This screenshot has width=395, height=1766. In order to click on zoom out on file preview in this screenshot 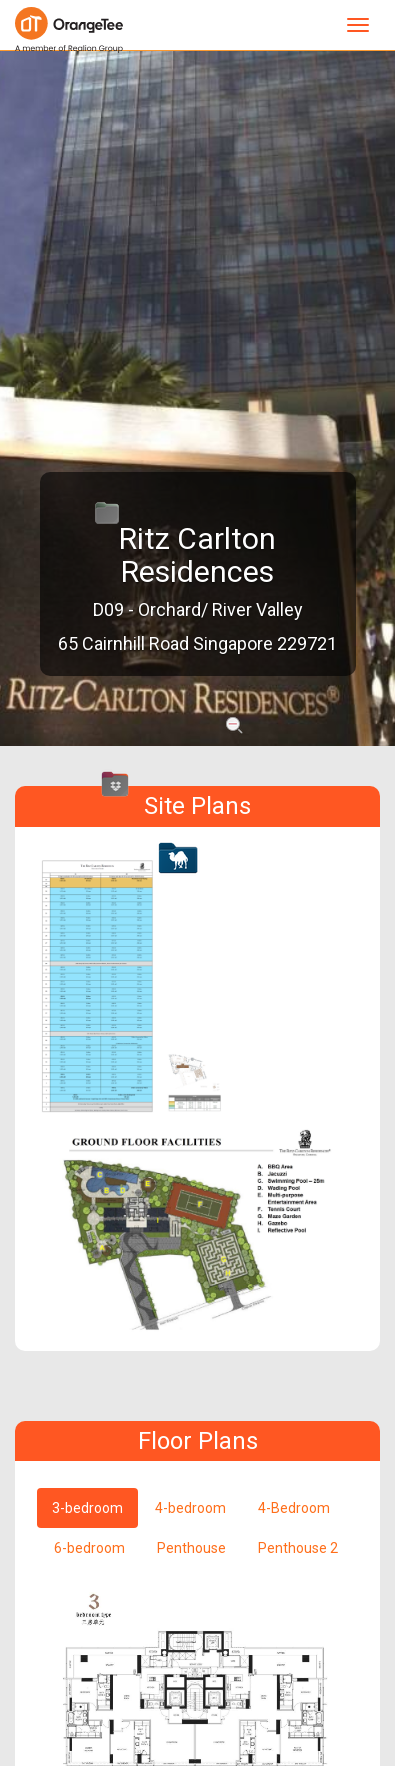, I will do `click(234, 725)`.